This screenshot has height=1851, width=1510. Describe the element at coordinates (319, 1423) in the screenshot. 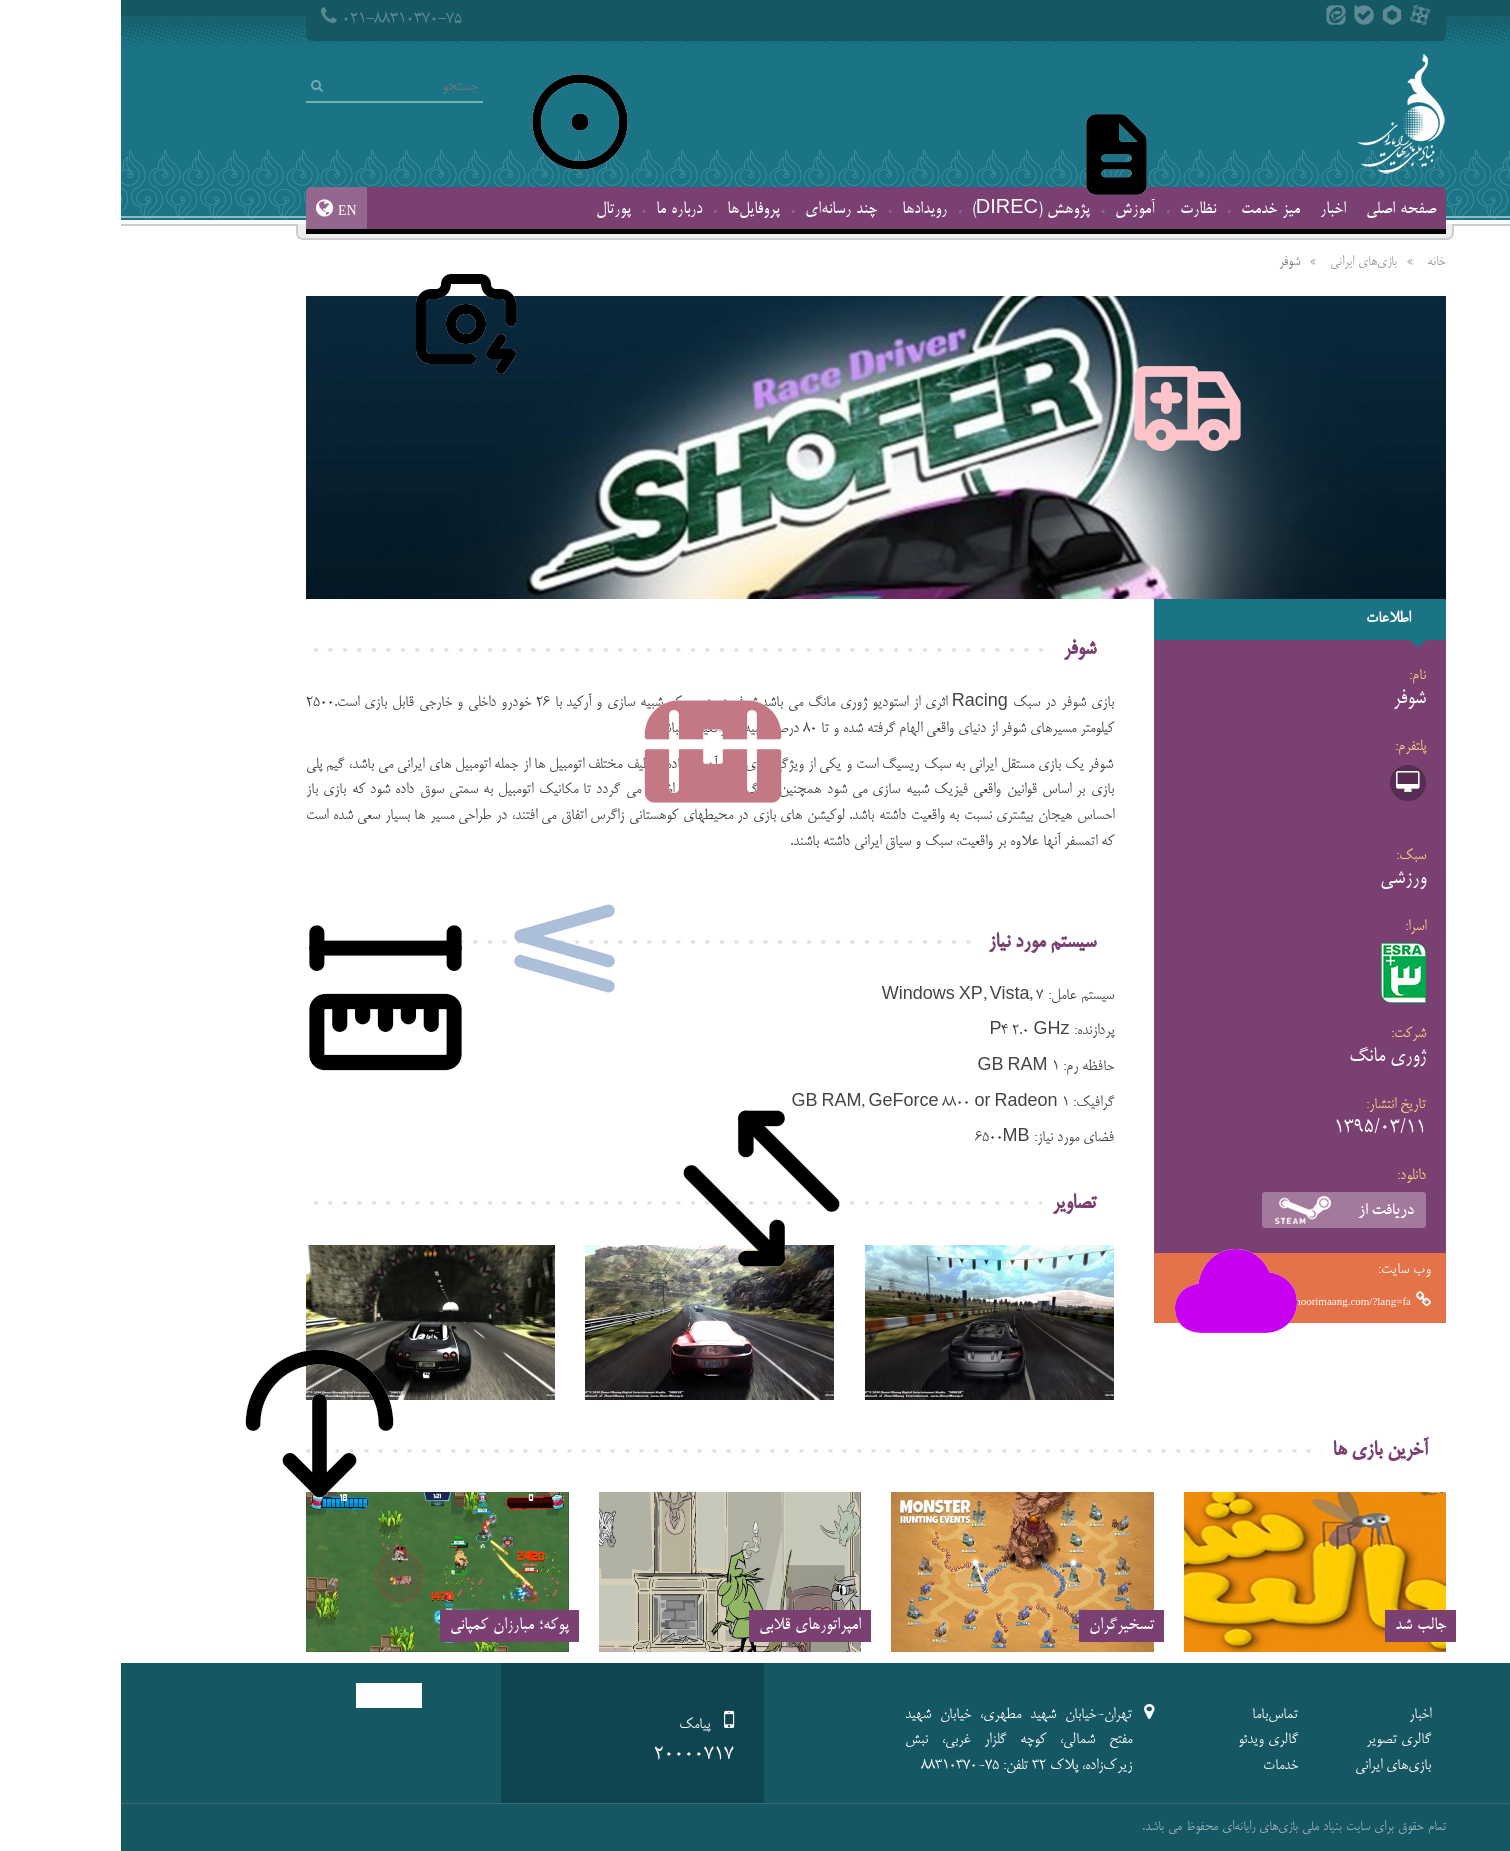

I see `download or save content from the cloud` at that location.